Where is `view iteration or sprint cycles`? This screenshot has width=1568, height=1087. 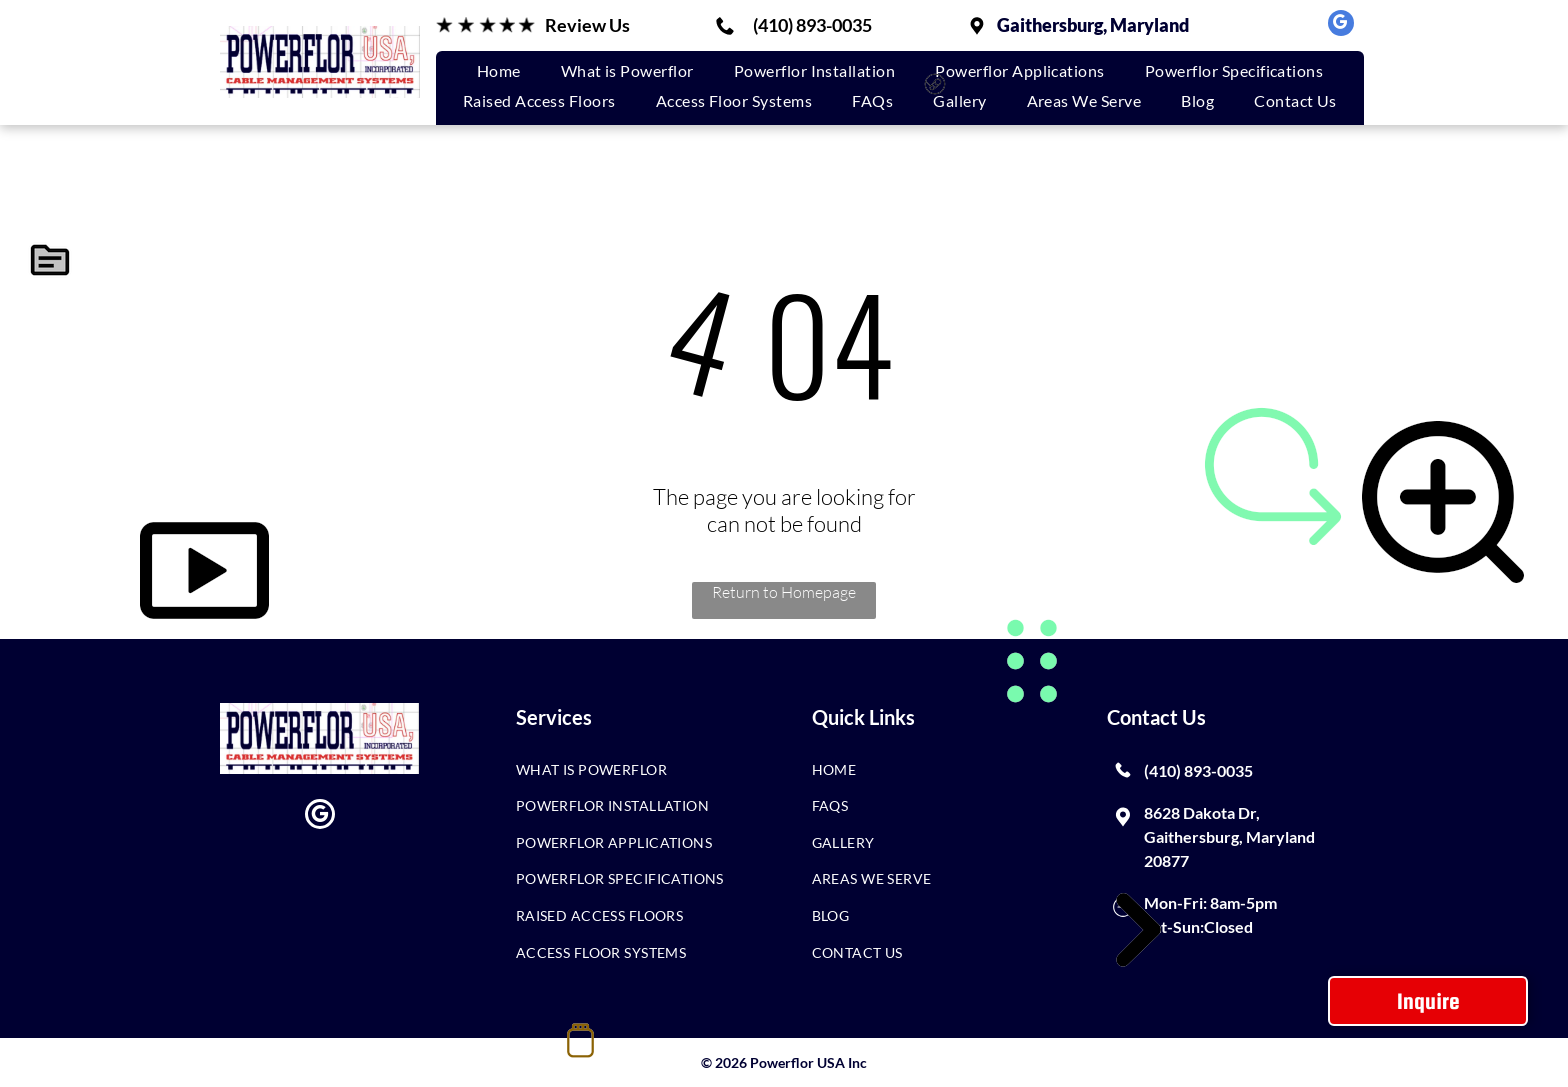 view iteration or sprint cycles is located at coordinates (1270, 473).